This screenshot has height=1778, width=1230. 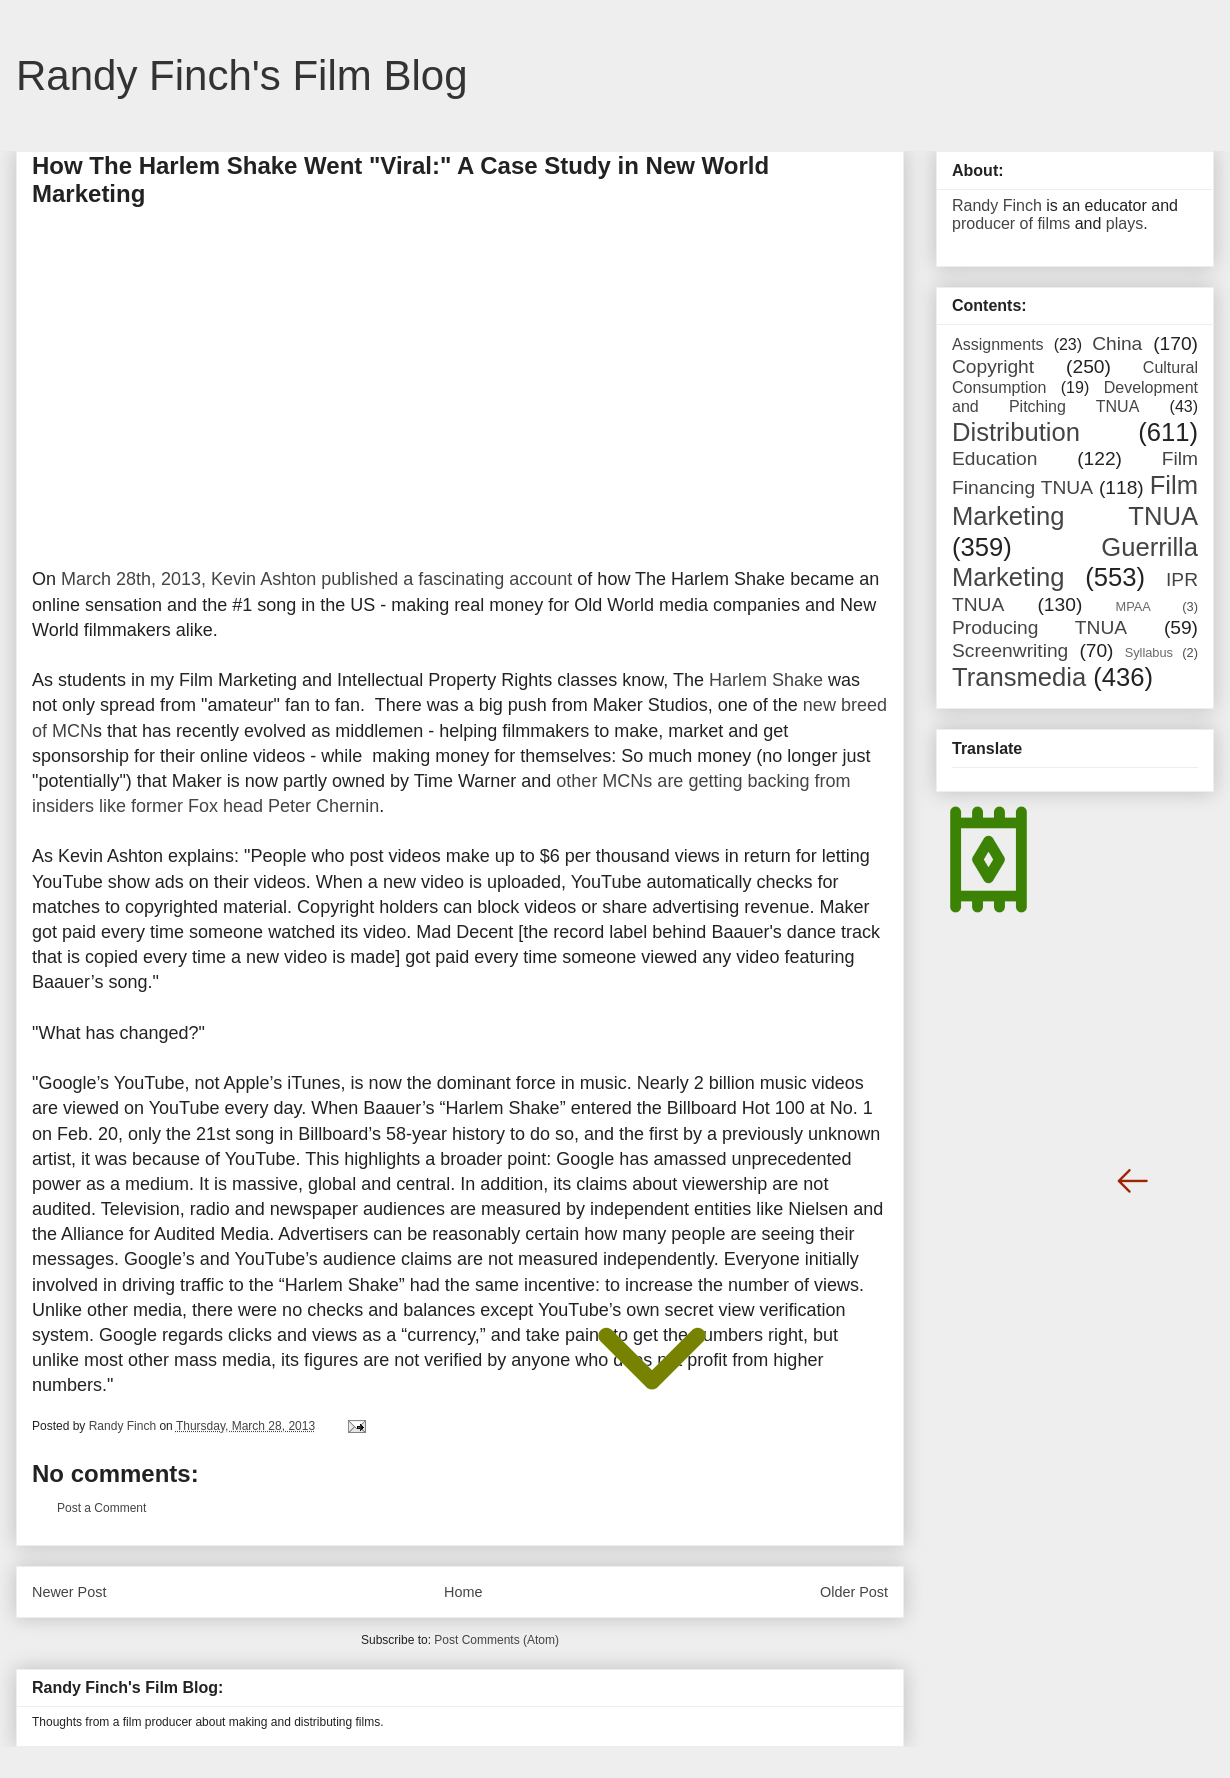 What do you see at coordinates (1132, 1180) in the screenshot?
I see `go back to the previous page` at bounding box center [1132, 1180].